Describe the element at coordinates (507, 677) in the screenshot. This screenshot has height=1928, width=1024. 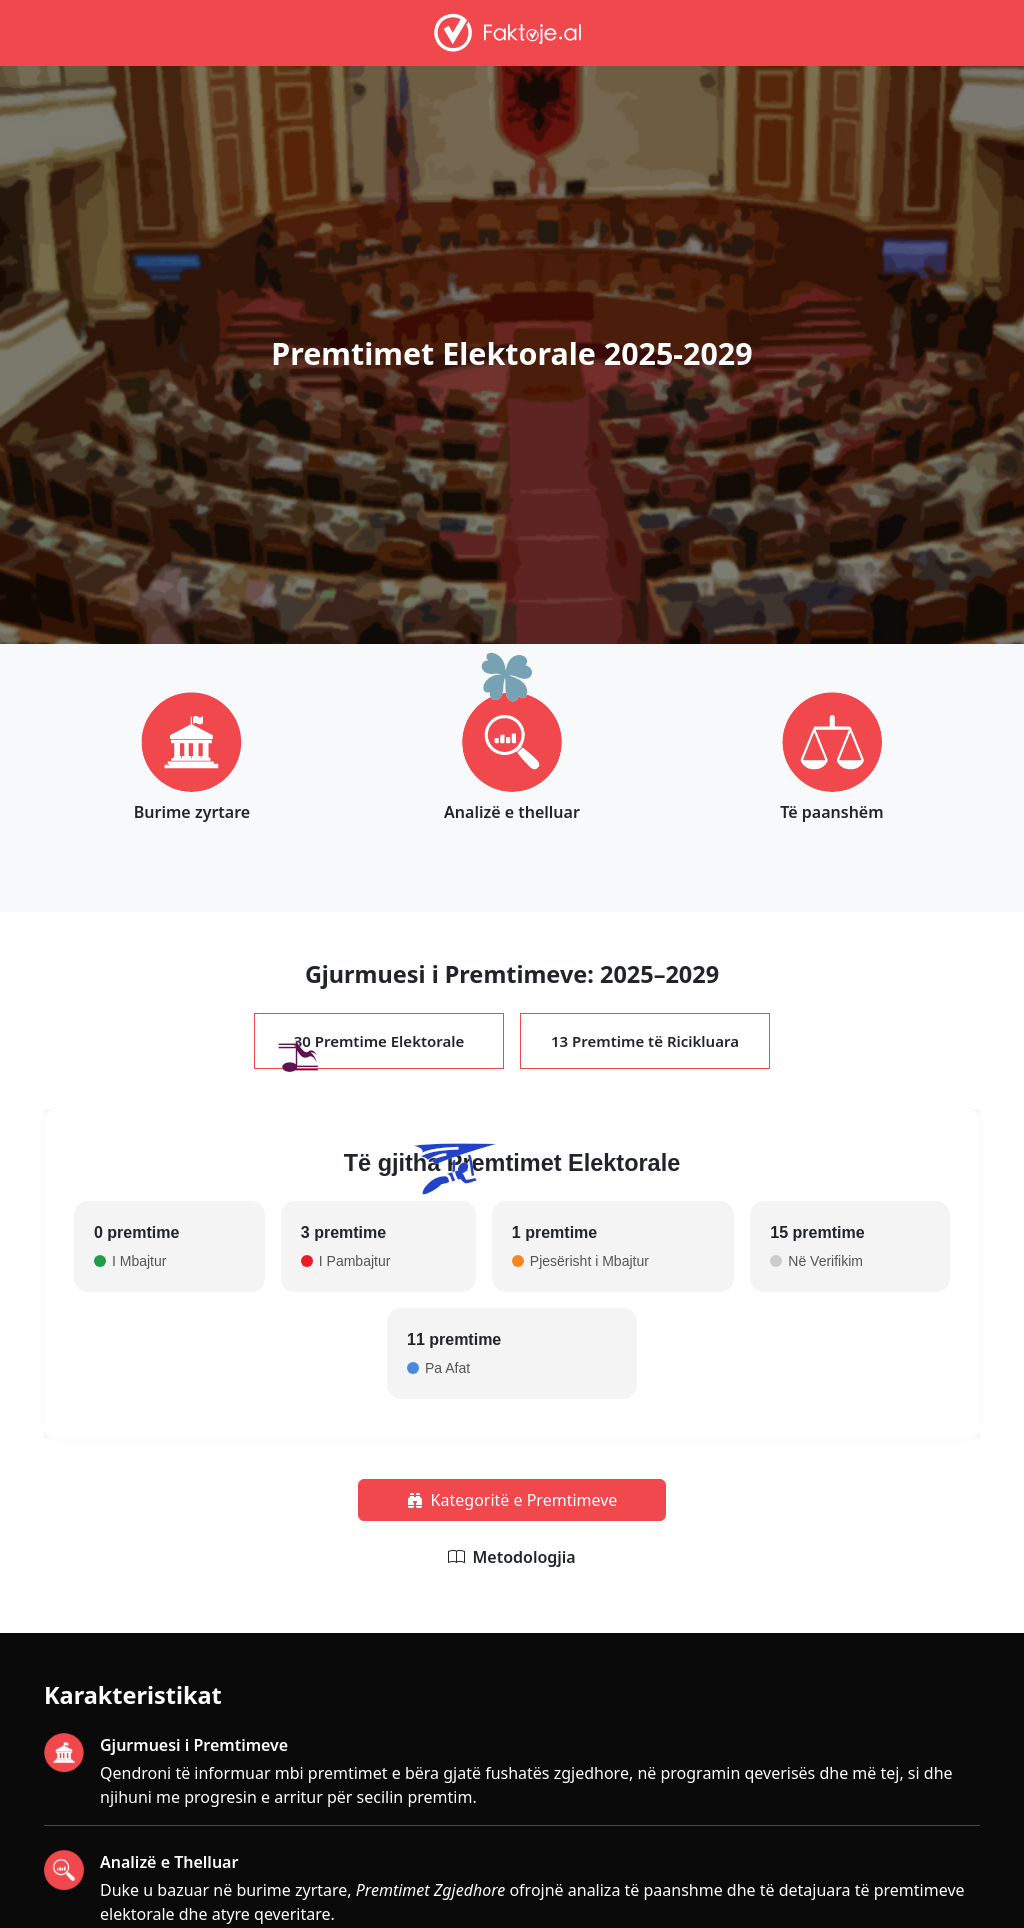
I see `indicates luck or bonus reward in a game` at that location.